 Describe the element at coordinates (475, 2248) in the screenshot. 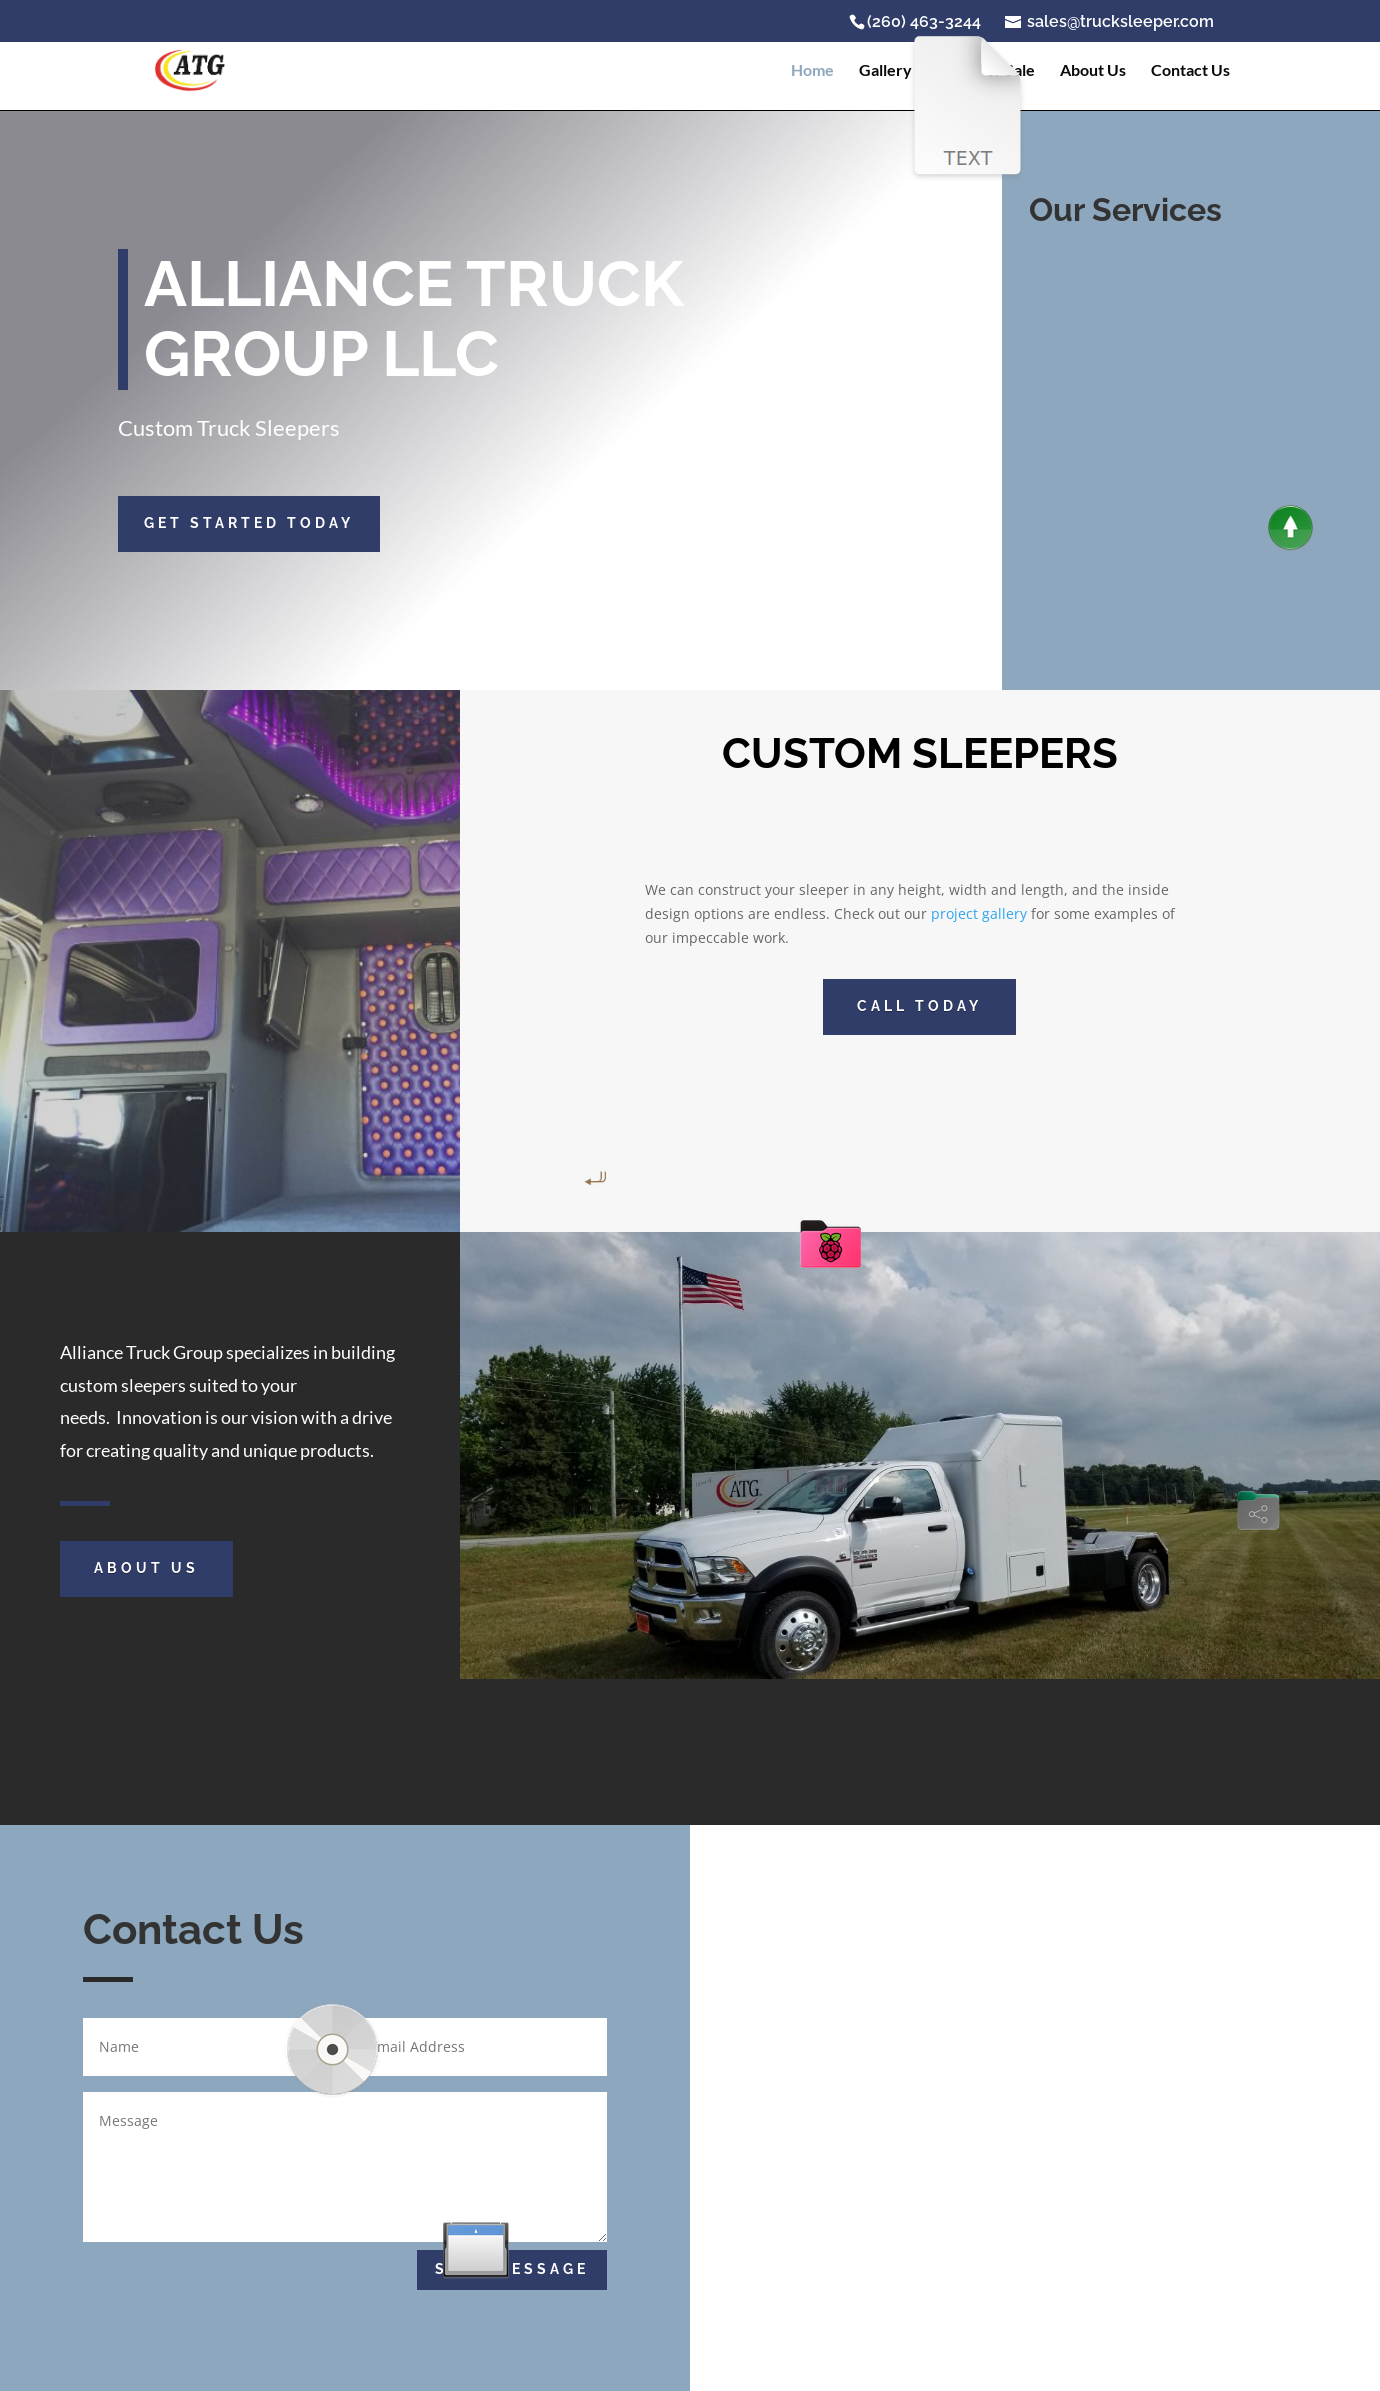

I see `compactflash memory card storage device` at that location.